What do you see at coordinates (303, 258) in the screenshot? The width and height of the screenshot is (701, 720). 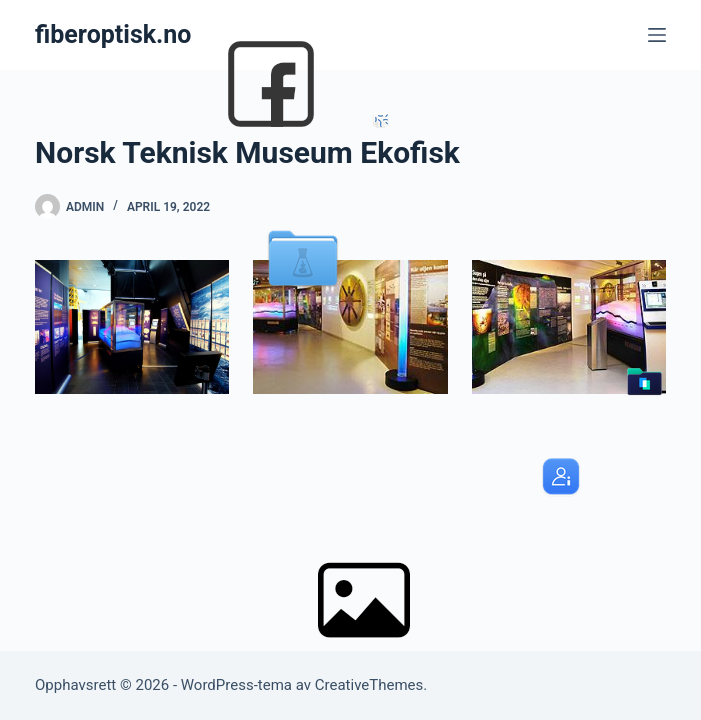 I see `open the Antidote application folder` at bounding box center [303, 258].